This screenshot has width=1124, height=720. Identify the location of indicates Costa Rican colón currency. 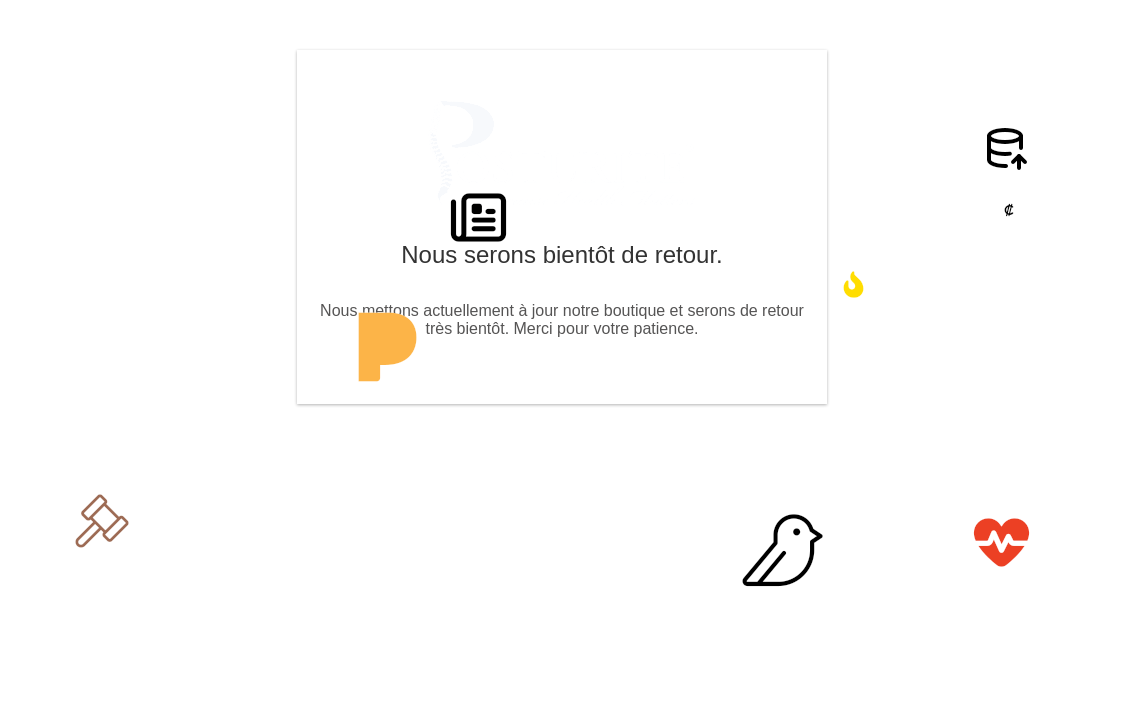
(1009, 210).